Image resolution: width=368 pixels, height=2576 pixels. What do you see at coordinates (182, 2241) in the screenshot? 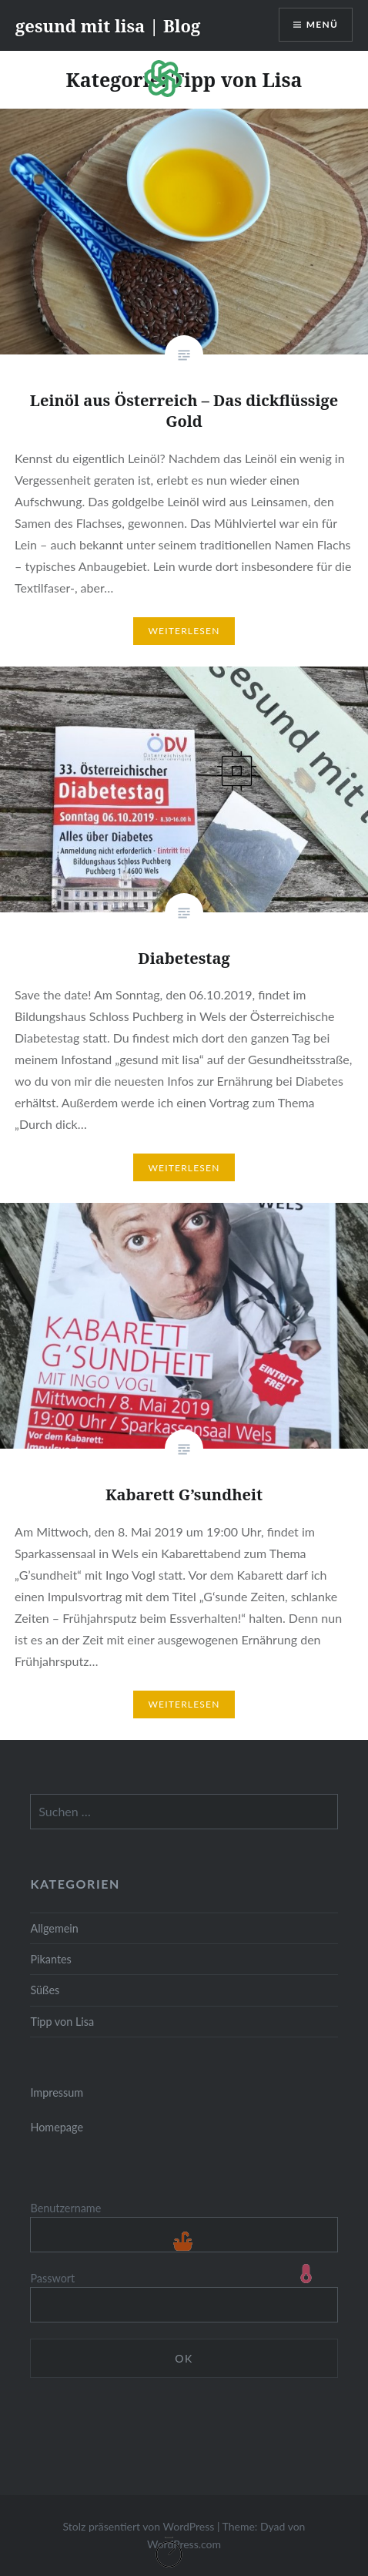
I see `indicates kitchen or bathroom facilities` at bounding box center [182, 2241].